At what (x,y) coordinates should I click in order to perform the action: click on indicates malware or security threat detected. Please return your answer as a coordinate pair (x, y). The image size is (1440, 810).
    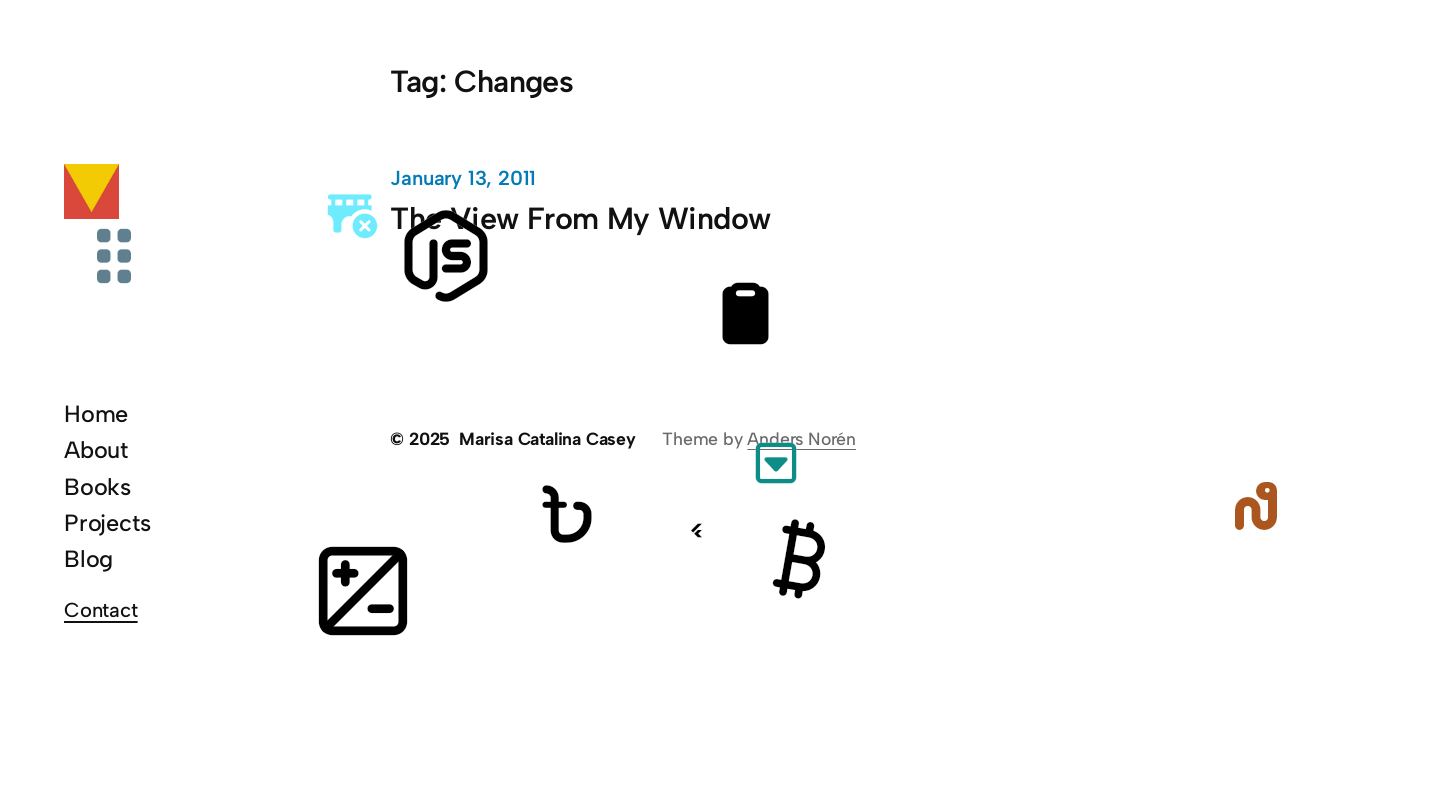
    Looking at the image, I should click on (1256, 506).